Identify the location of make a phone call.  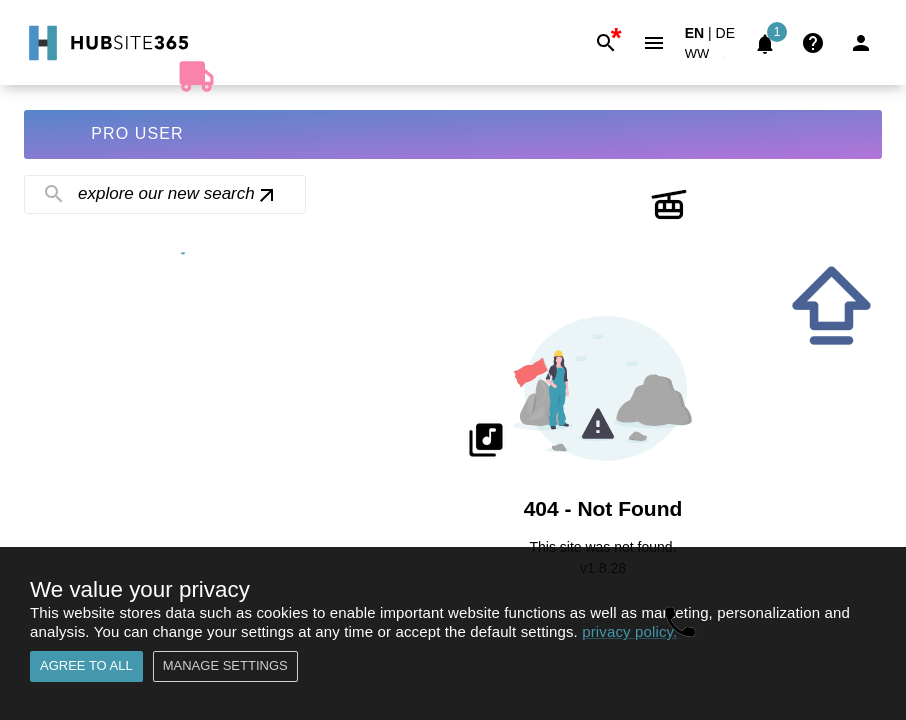
(680, 622).